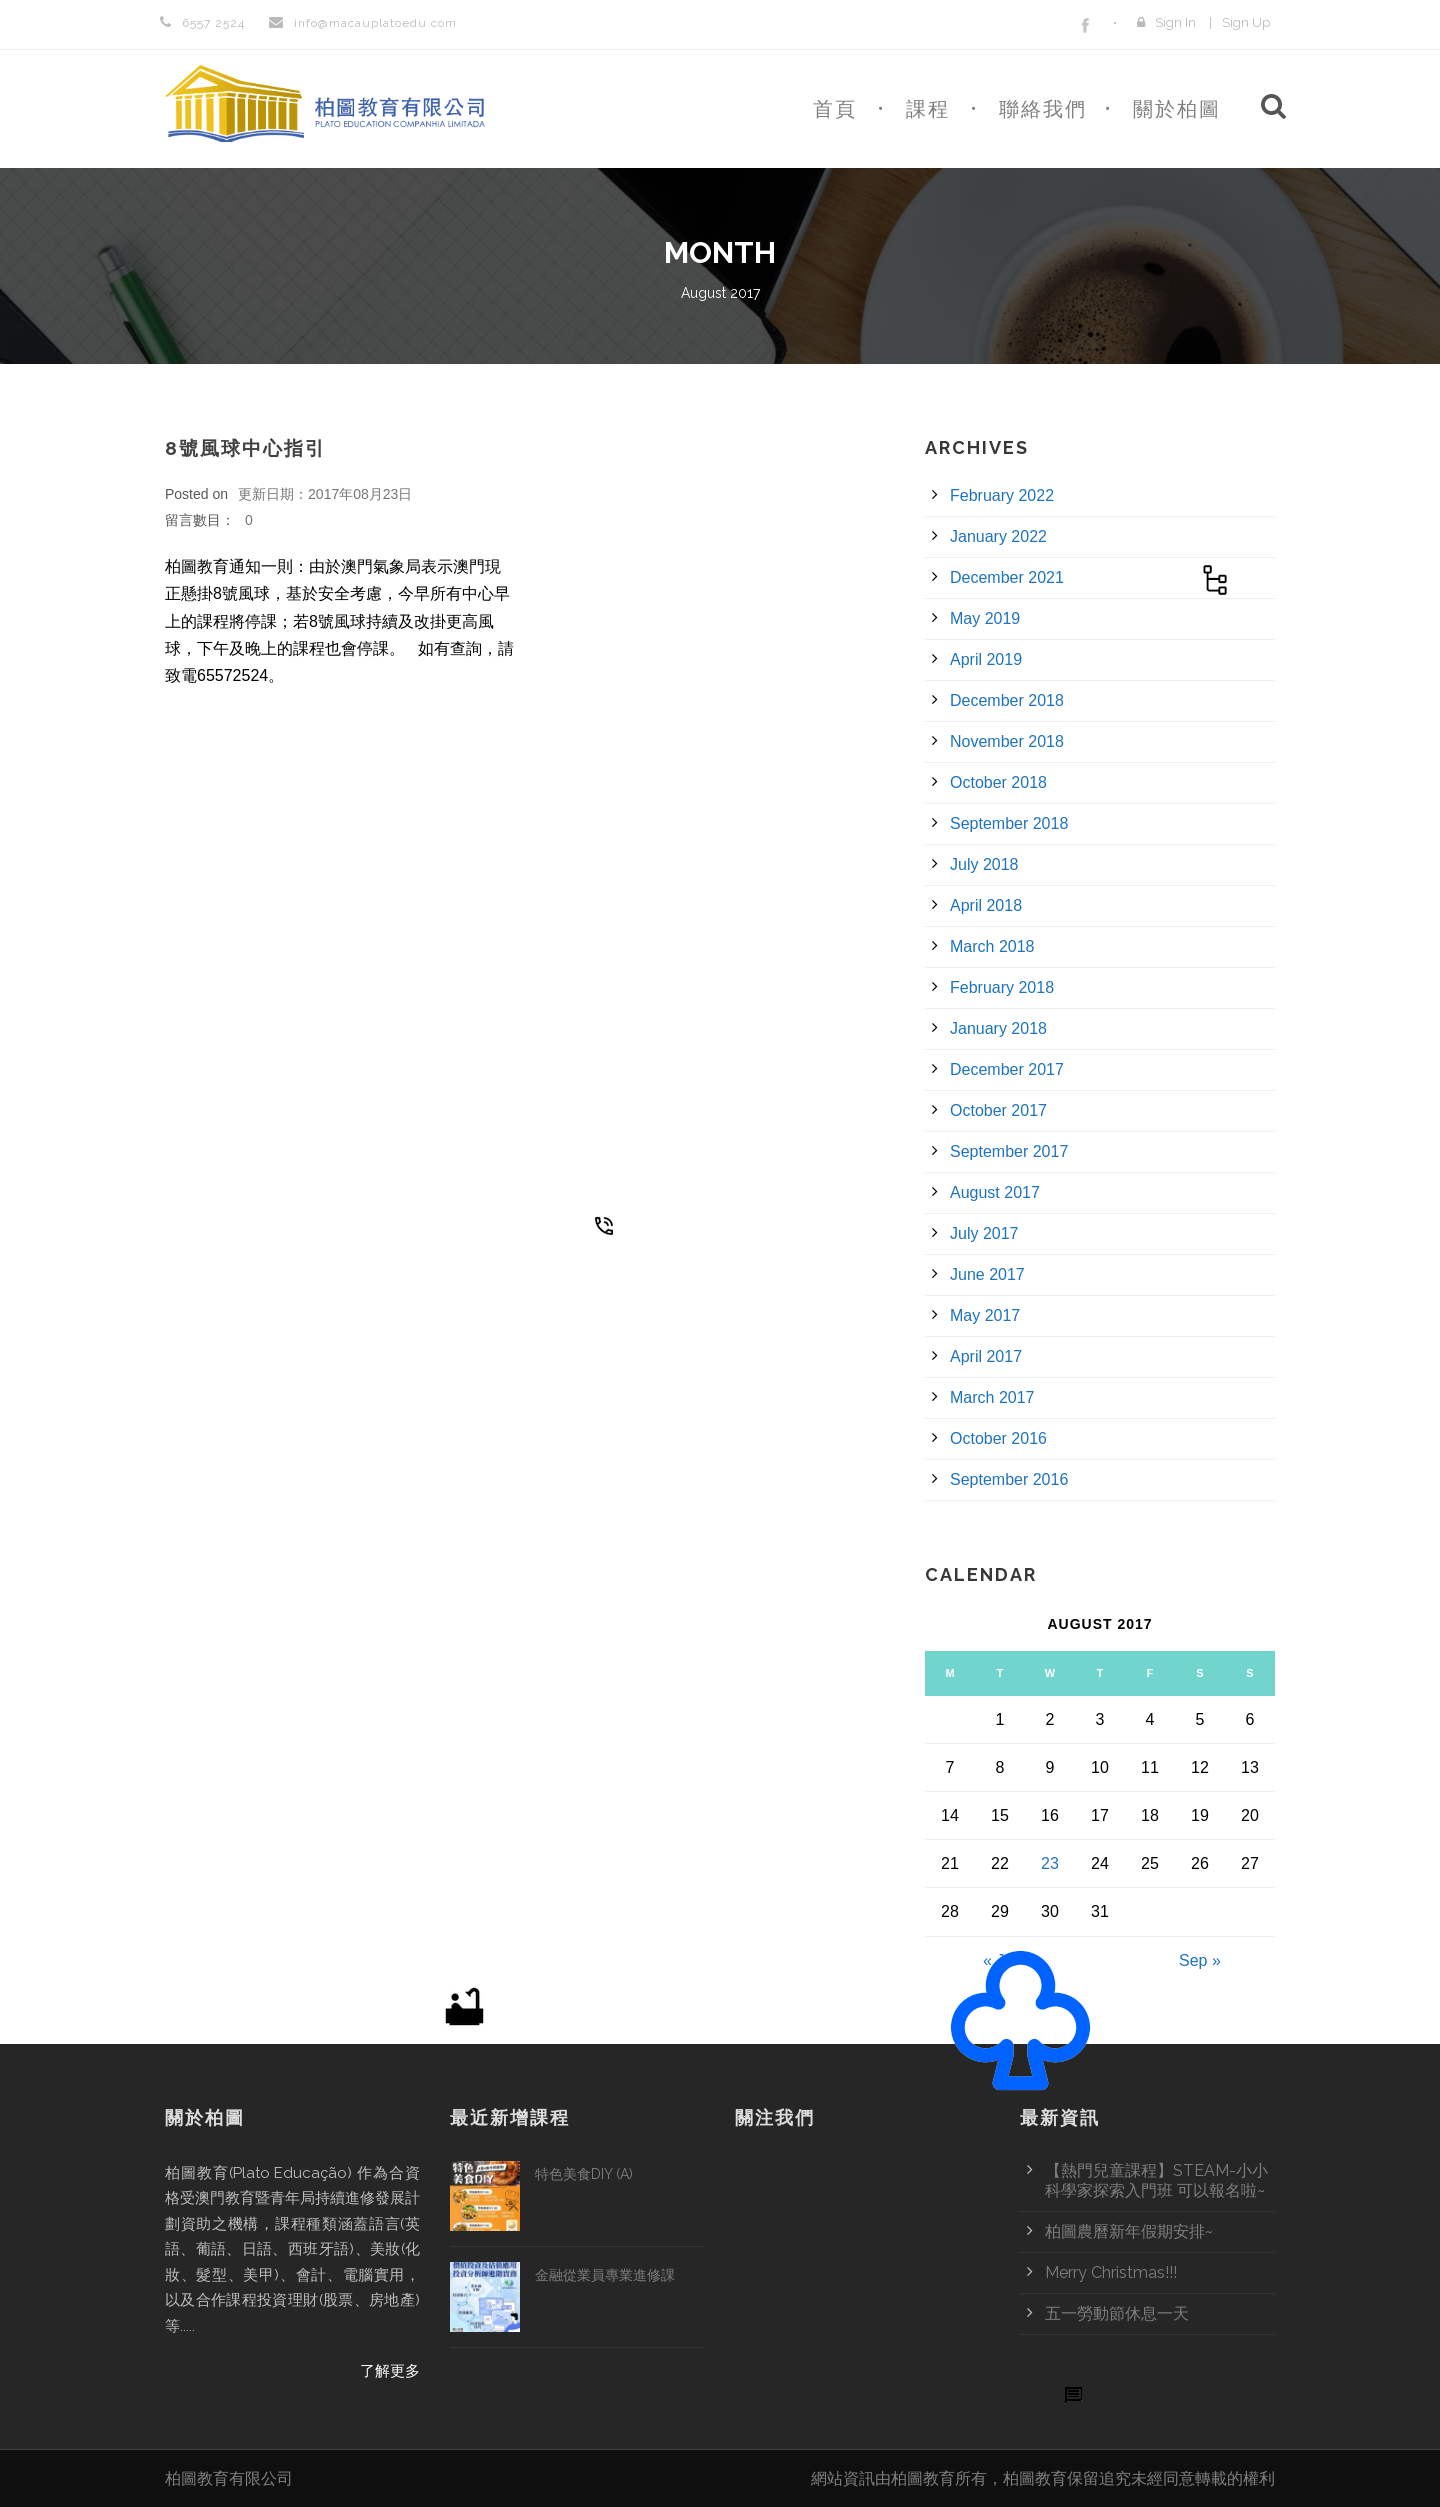 The image size is (1440, 2507). Describe the element at coordinates (604, 1226) in the screenshot. I see `indicates an active phone call in progress` at that location.